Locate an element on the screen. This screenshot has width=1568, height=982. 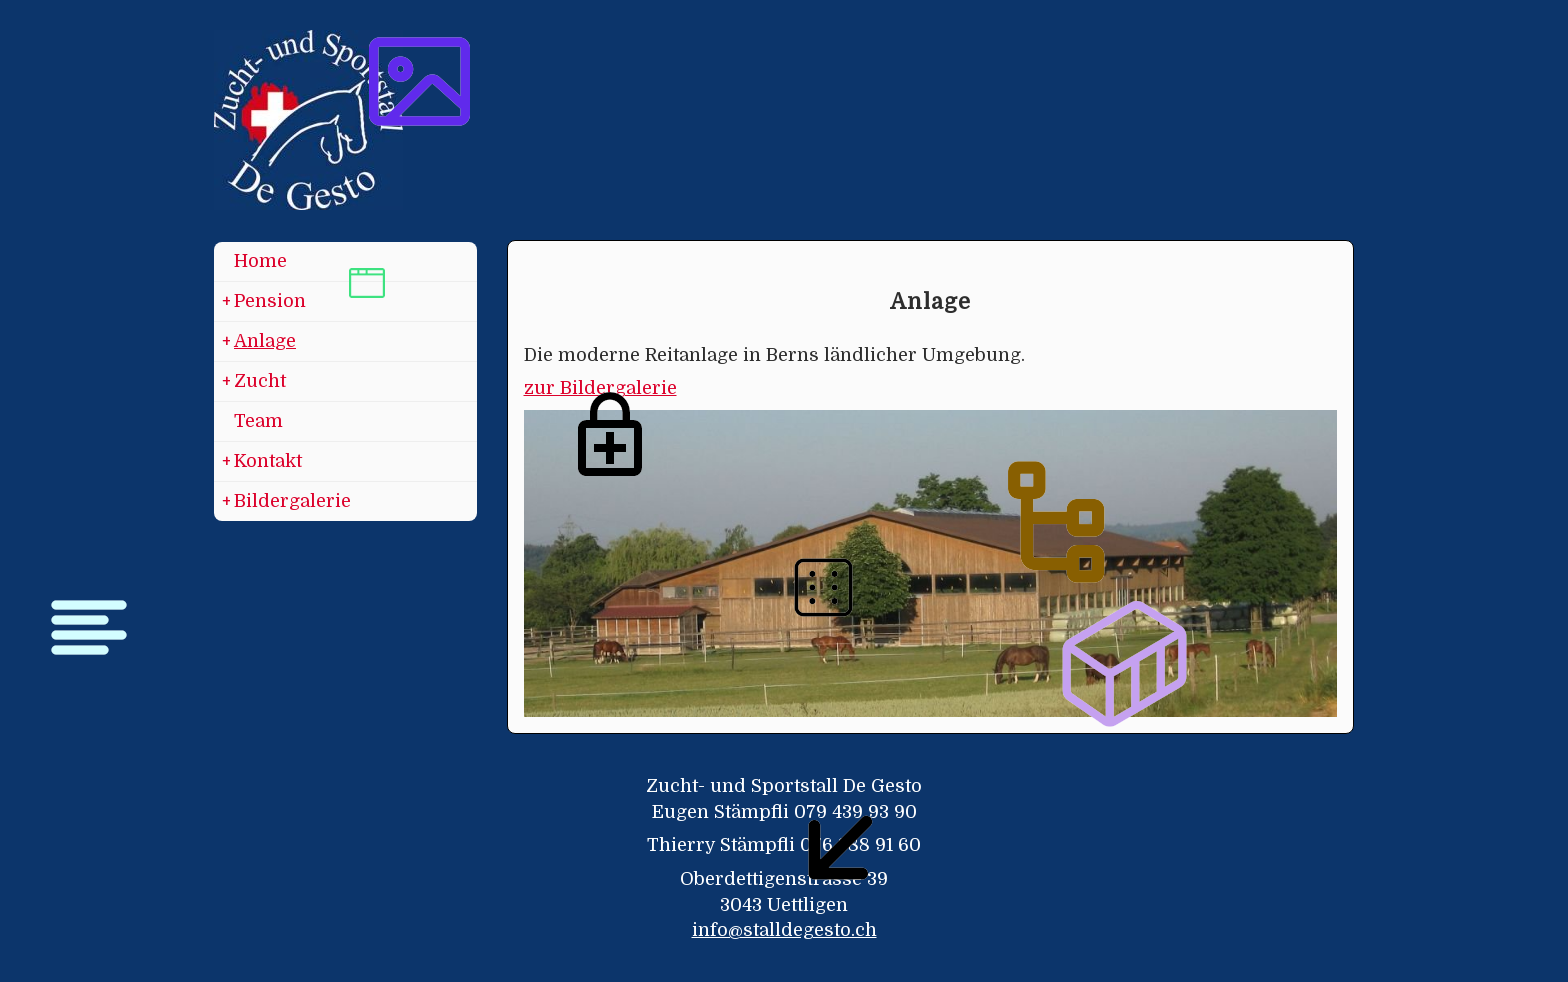
align text to the left is located at coordinates (89, 629).